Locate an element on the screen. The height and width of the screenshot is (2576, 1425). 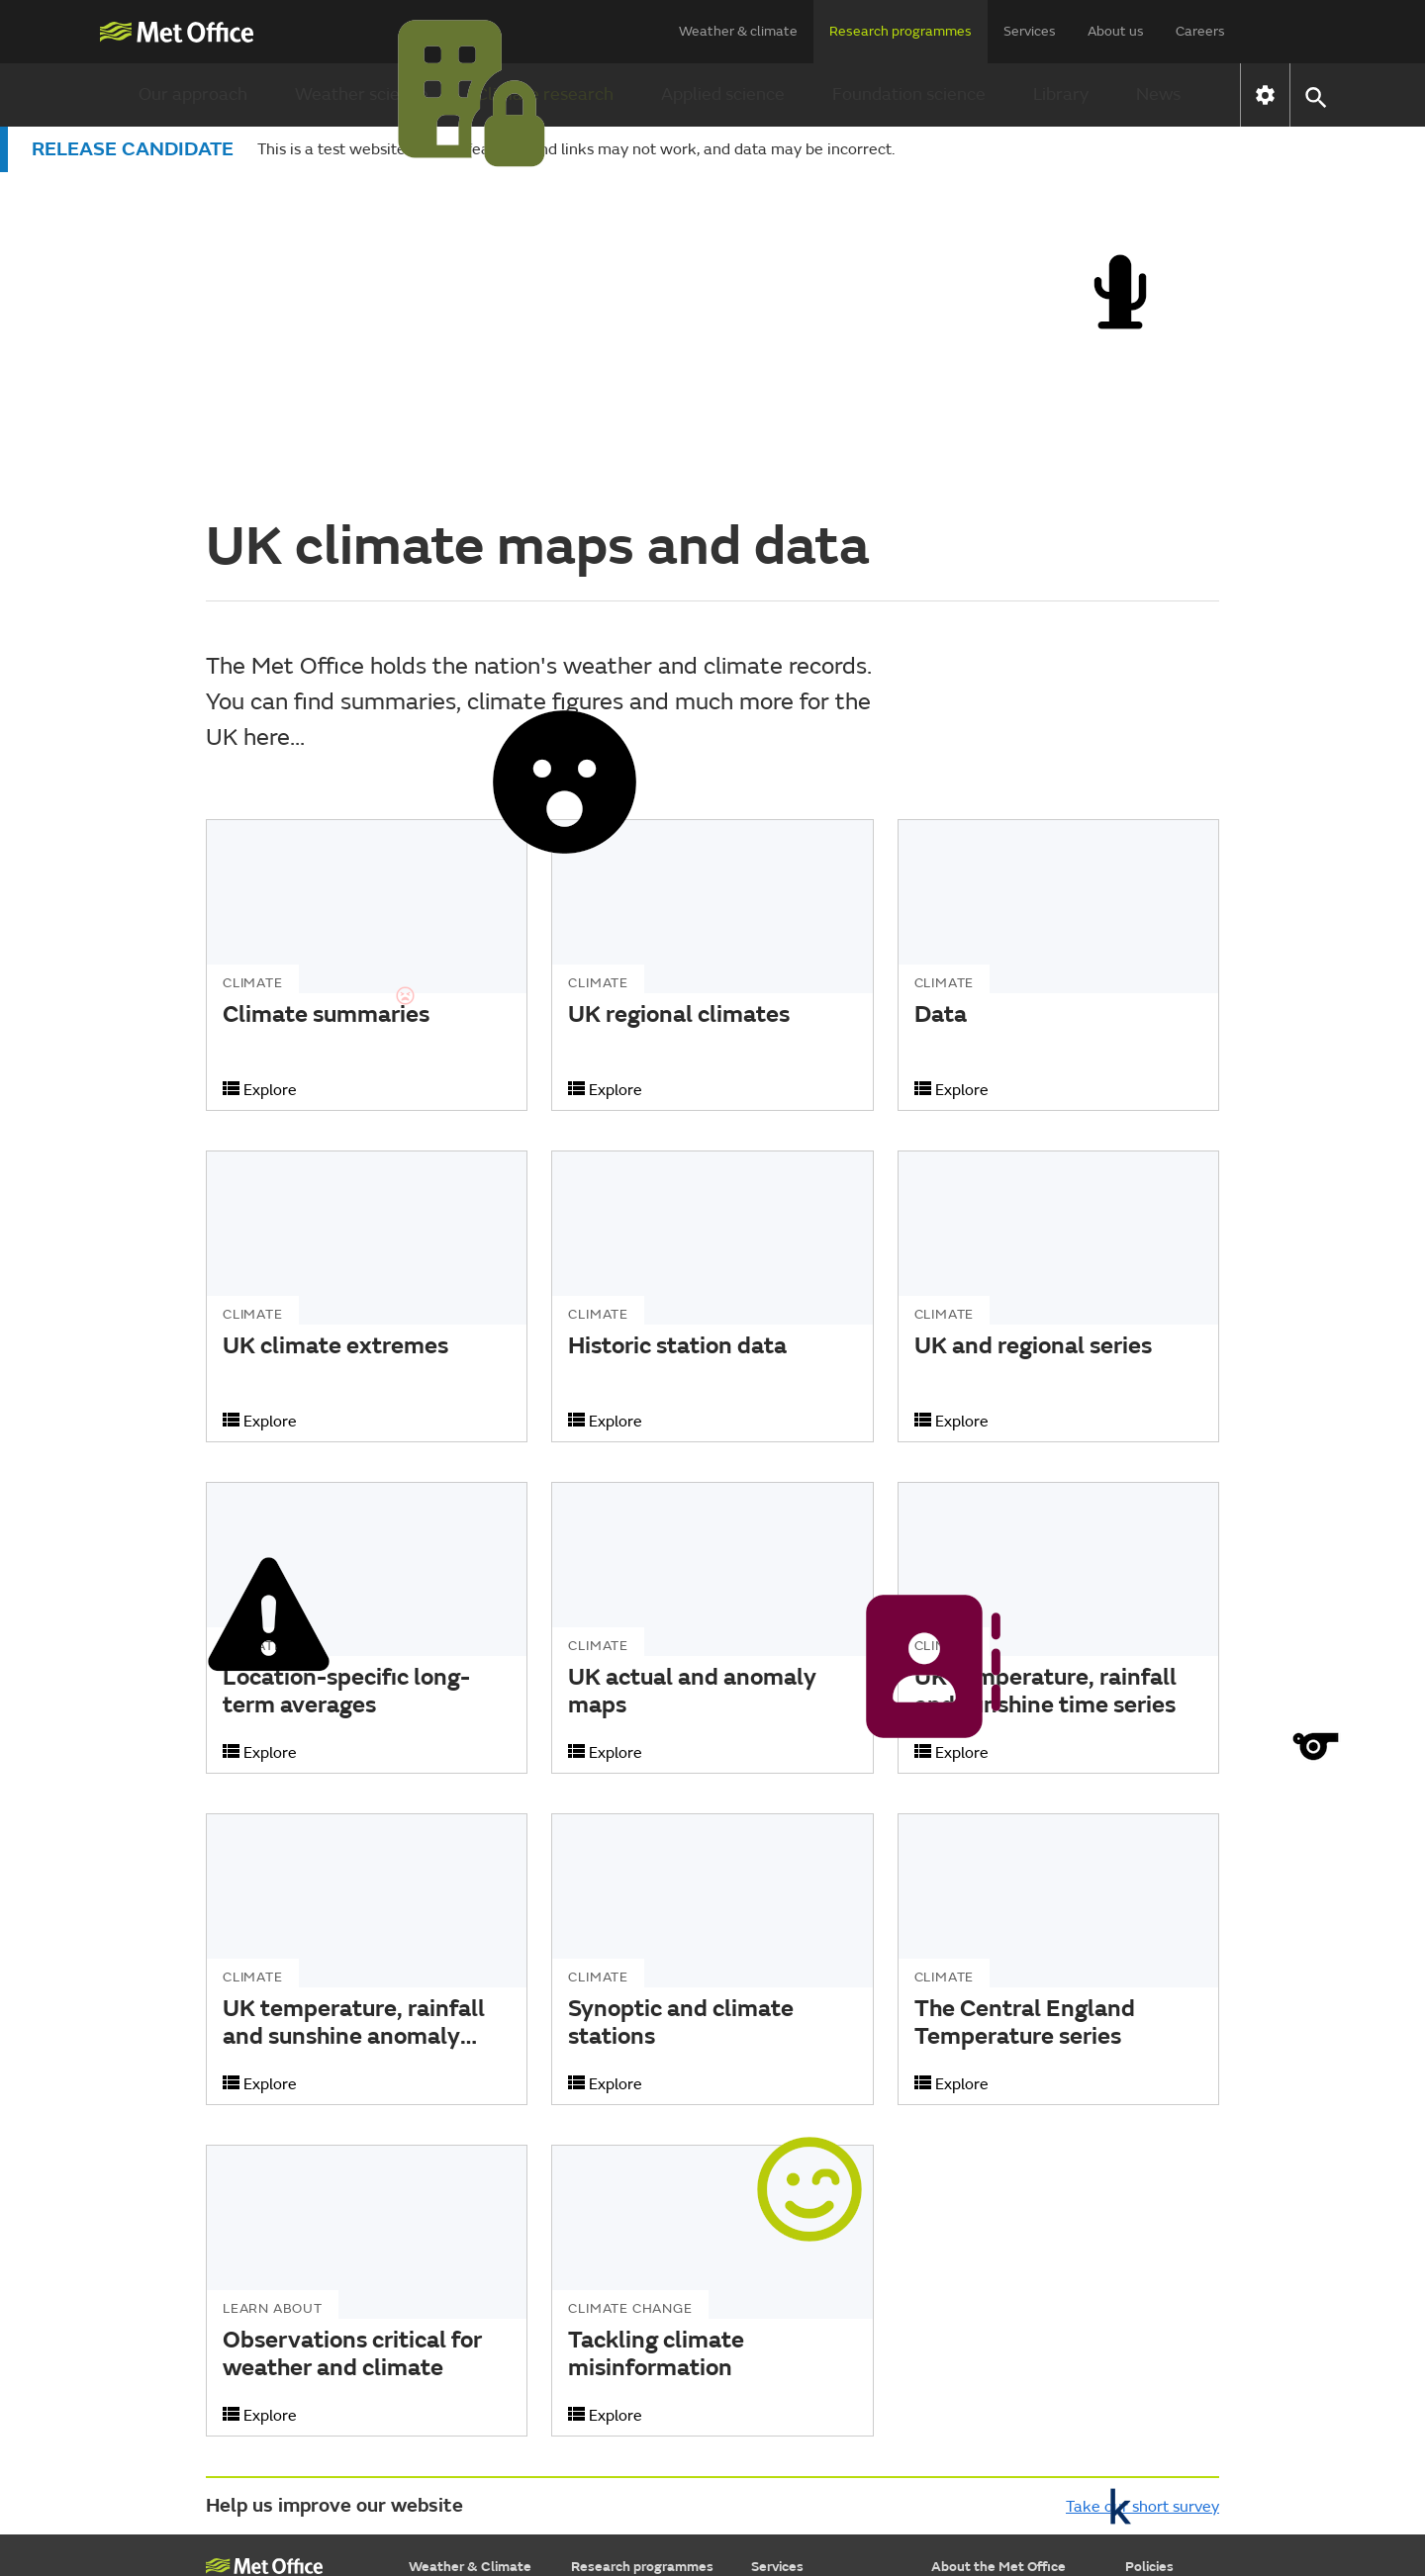
indicates desert or arid climate conditions is located at coordinates (1120, 292).